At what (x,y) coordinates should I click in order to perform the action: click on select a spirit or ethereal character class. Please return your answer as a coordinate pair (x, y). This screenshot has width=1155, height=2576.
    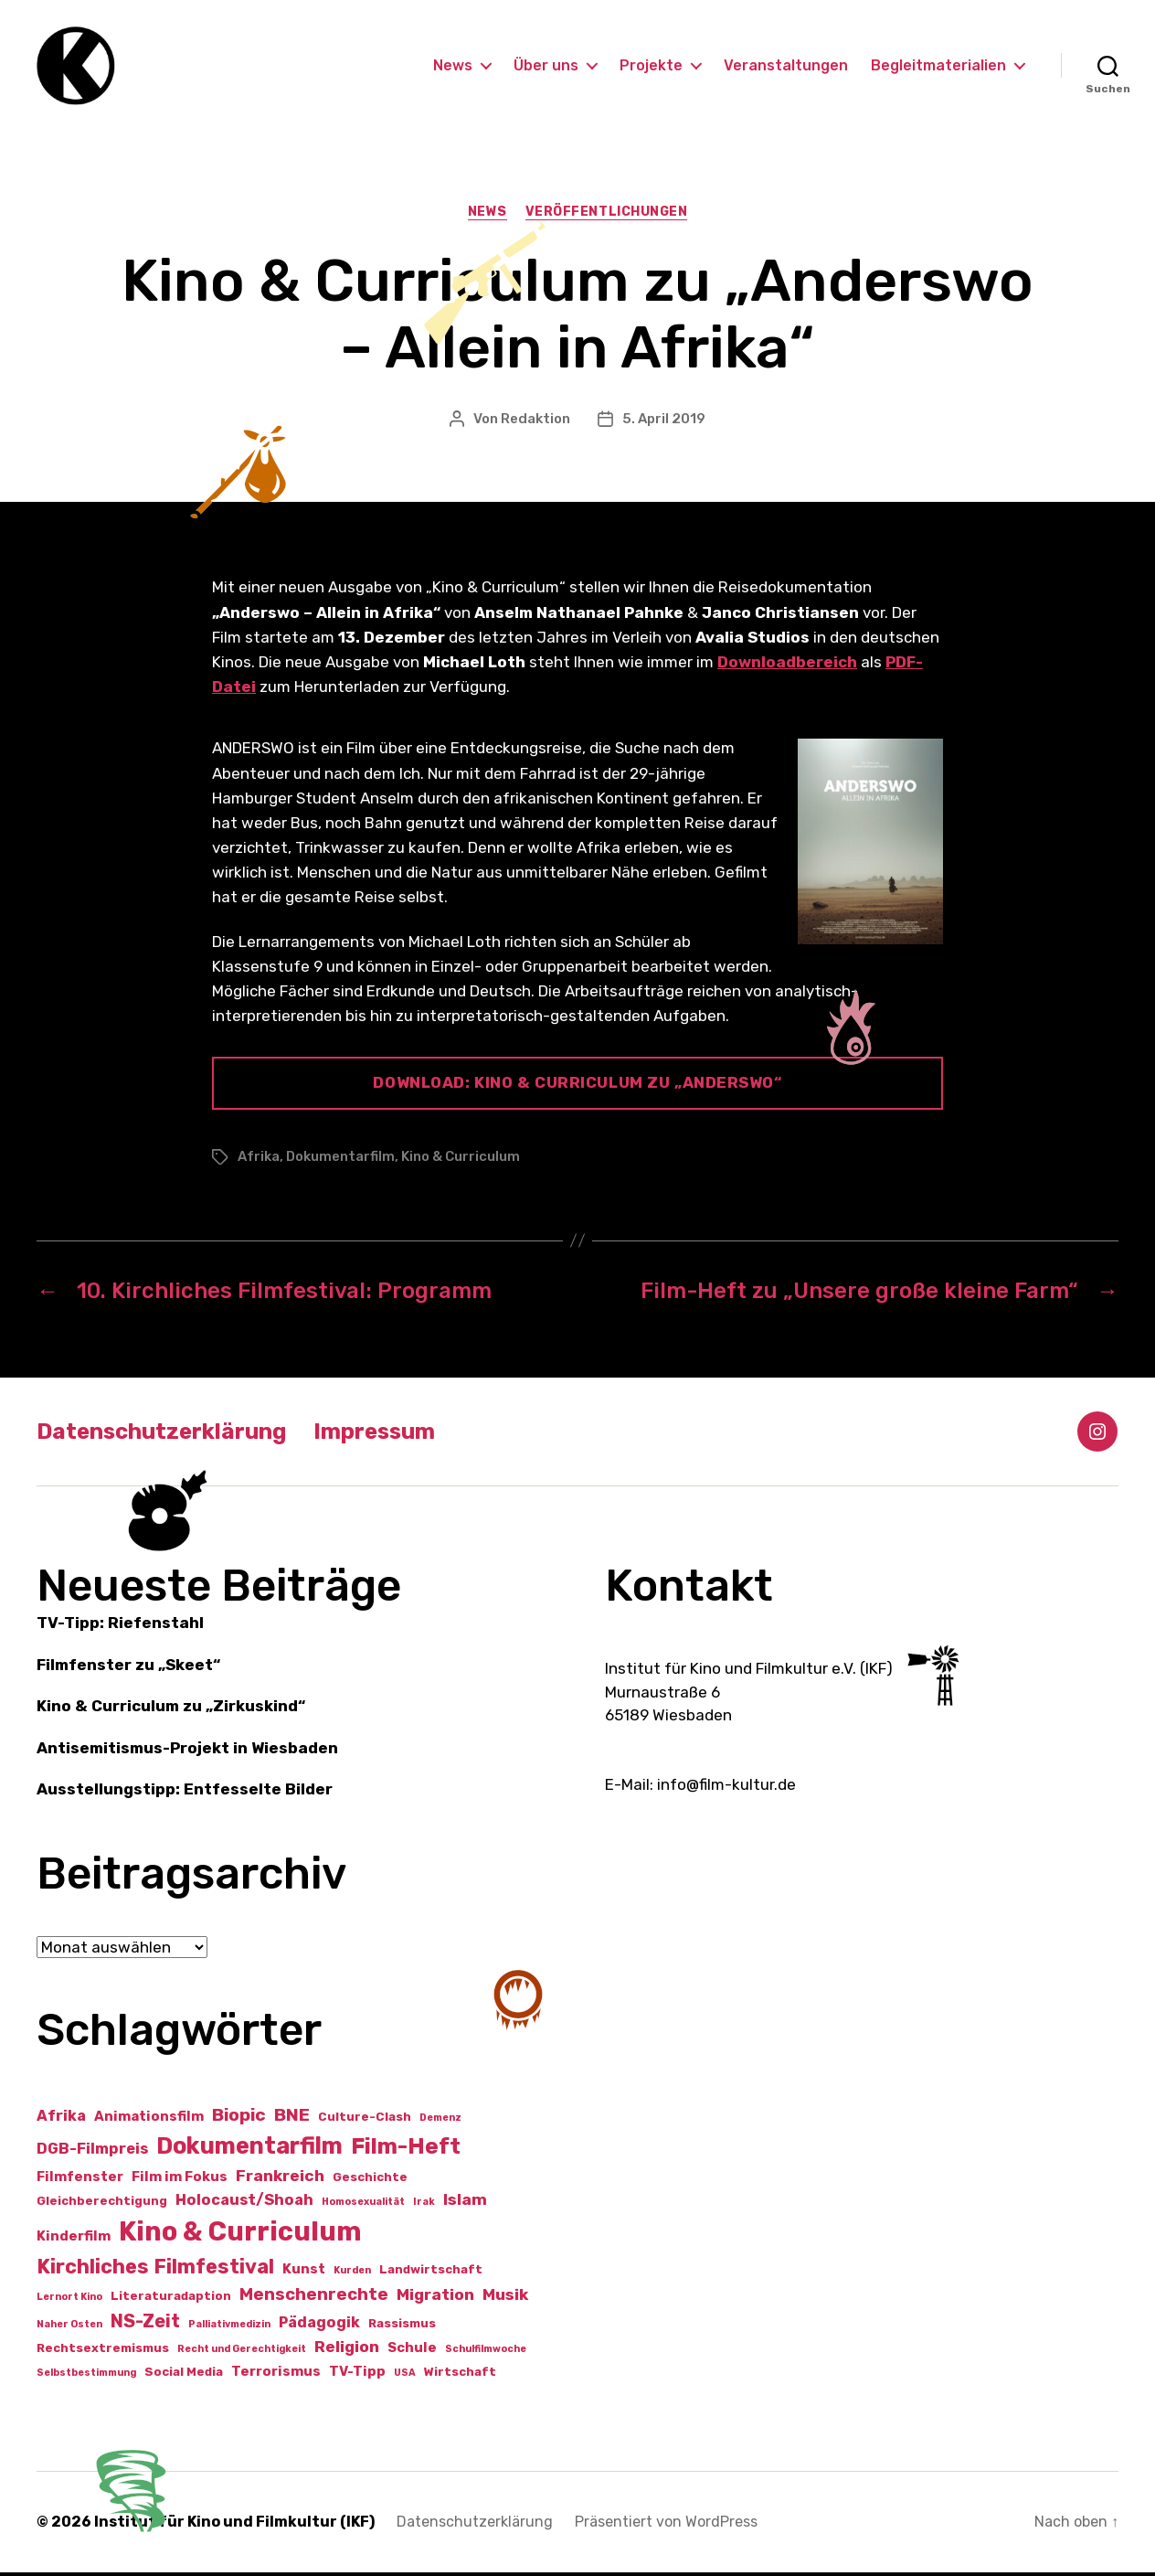
    Looking at the image, I should click on (851, 1027).